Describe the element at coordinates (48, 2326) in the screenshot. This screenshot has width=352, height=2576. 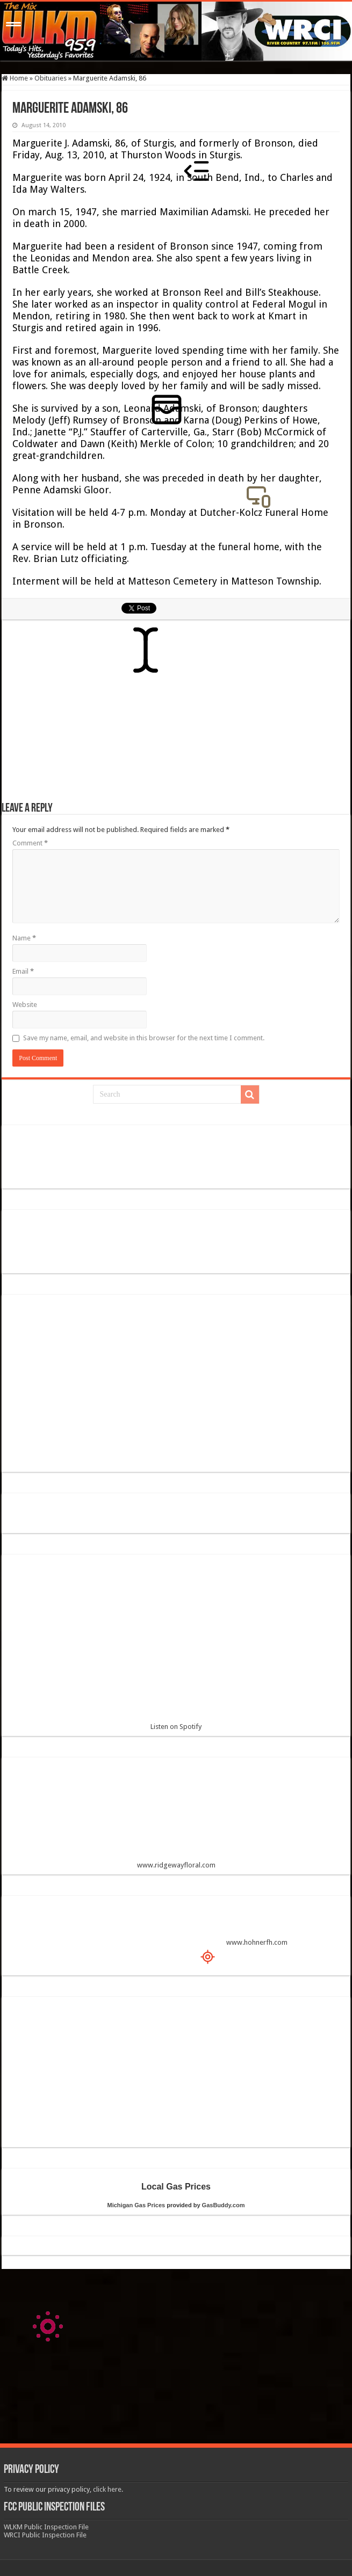
I see `decrease screen brightness` at that location.